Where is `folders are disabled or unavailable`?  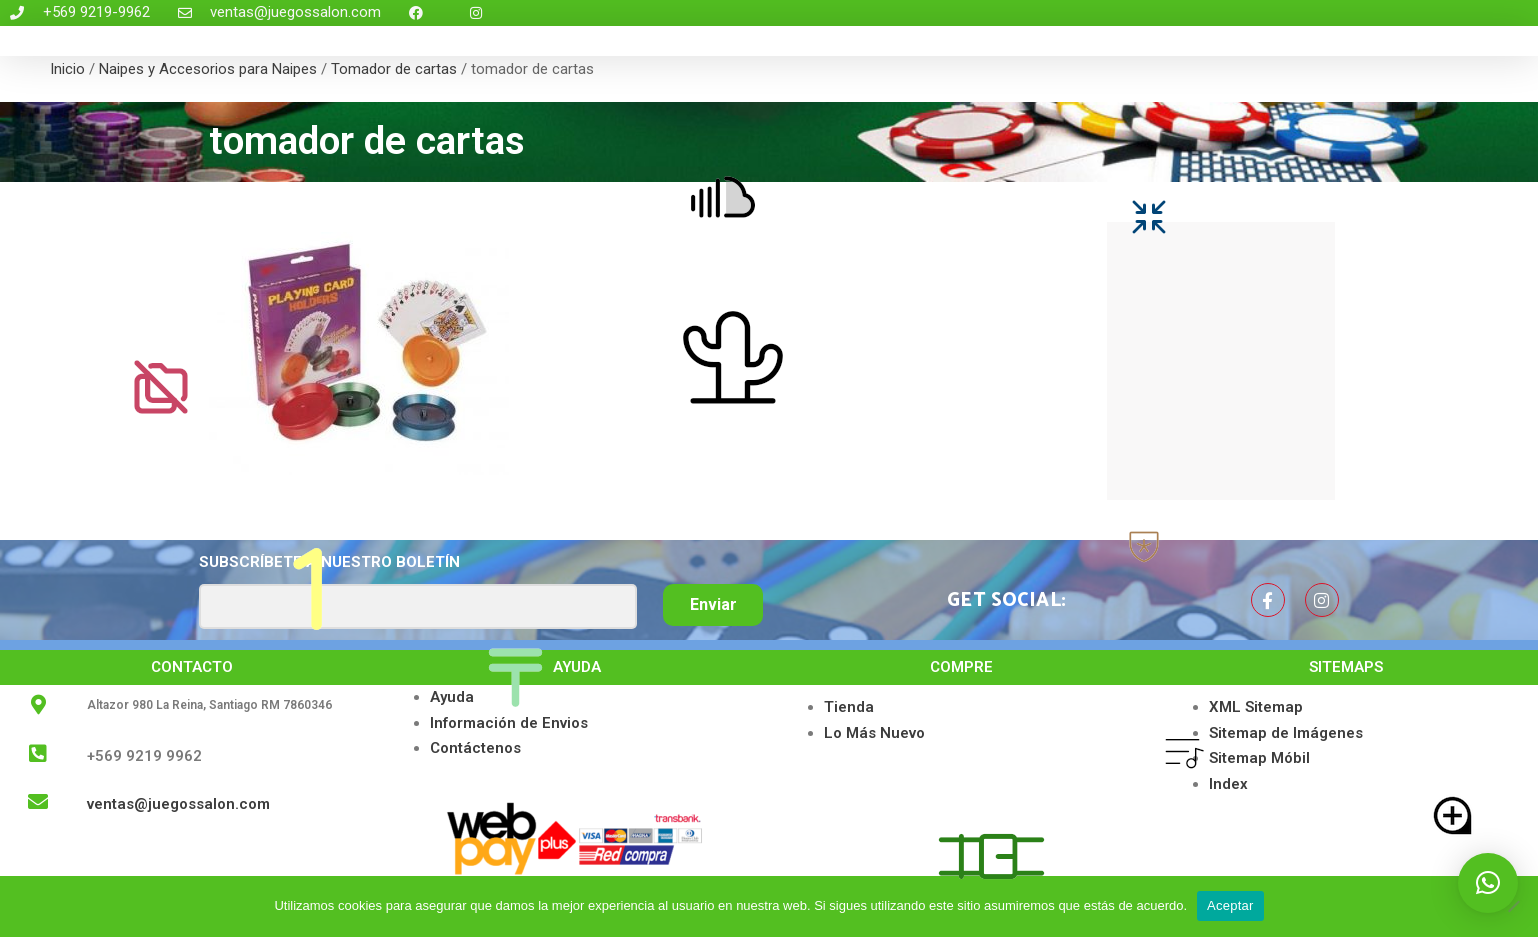
folders are disabled or unavailable is located at coordinates (161, 387).